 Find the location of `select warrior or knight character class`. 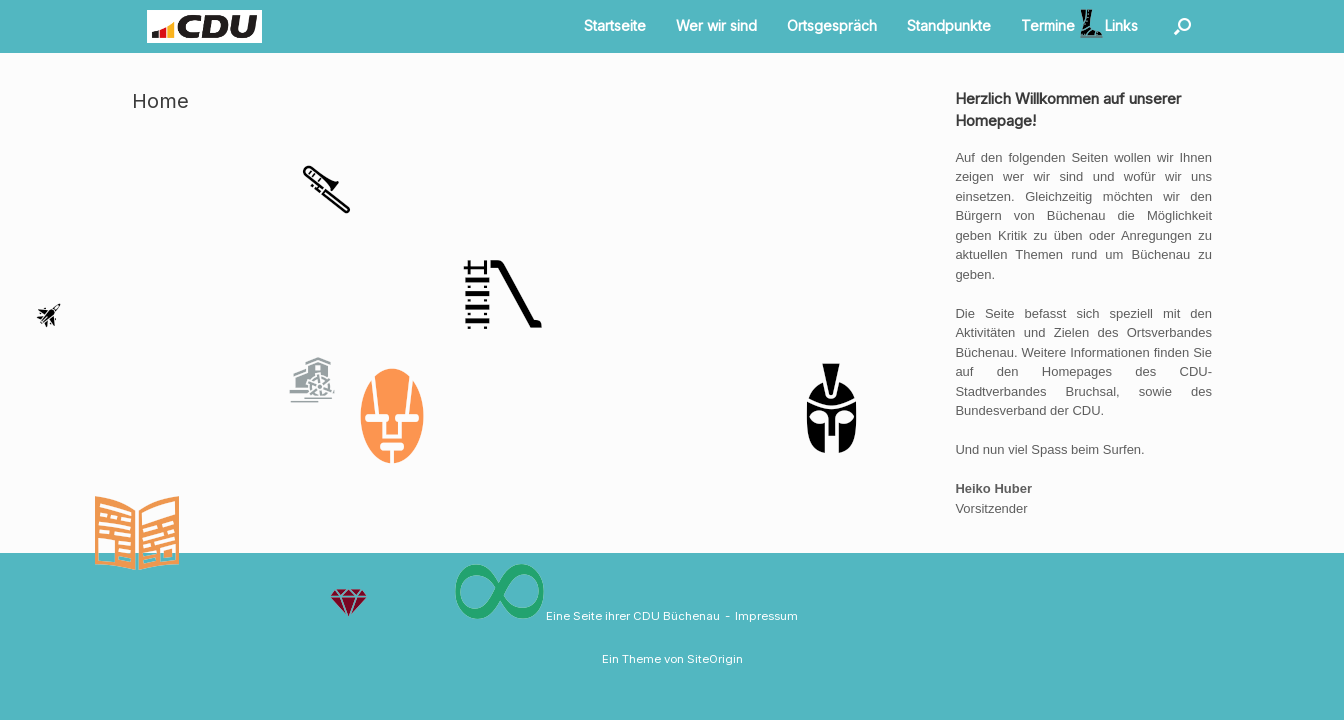

select warrior or knight character class is located at coordinates (831, 408).